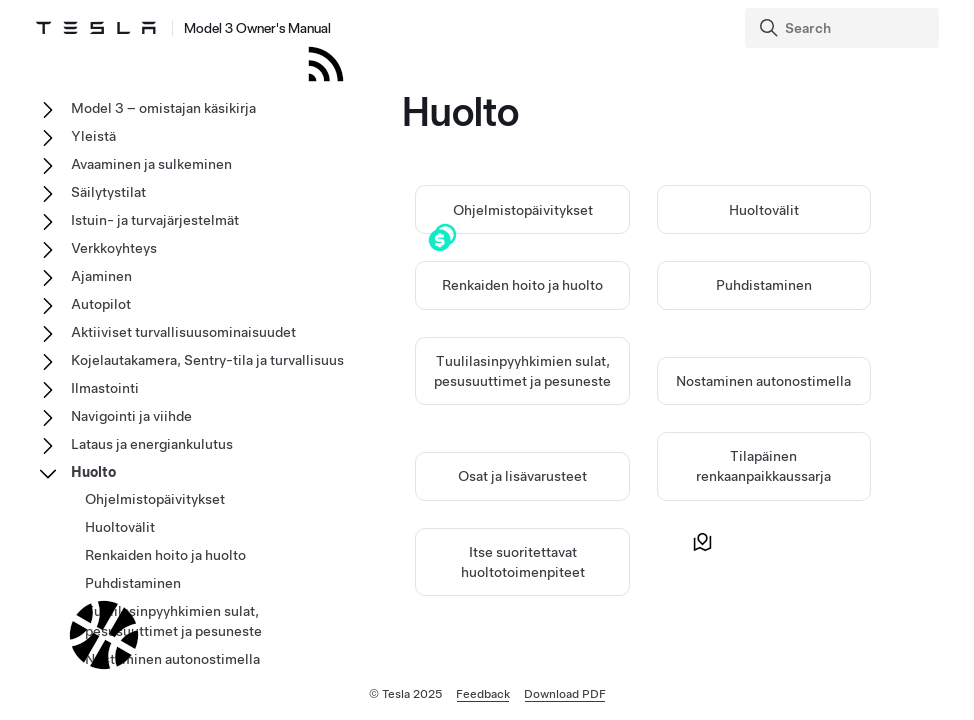  Describe the element at coordinates (442, 237) in the screenshot. I see `view your coin balance or currency` at that location.